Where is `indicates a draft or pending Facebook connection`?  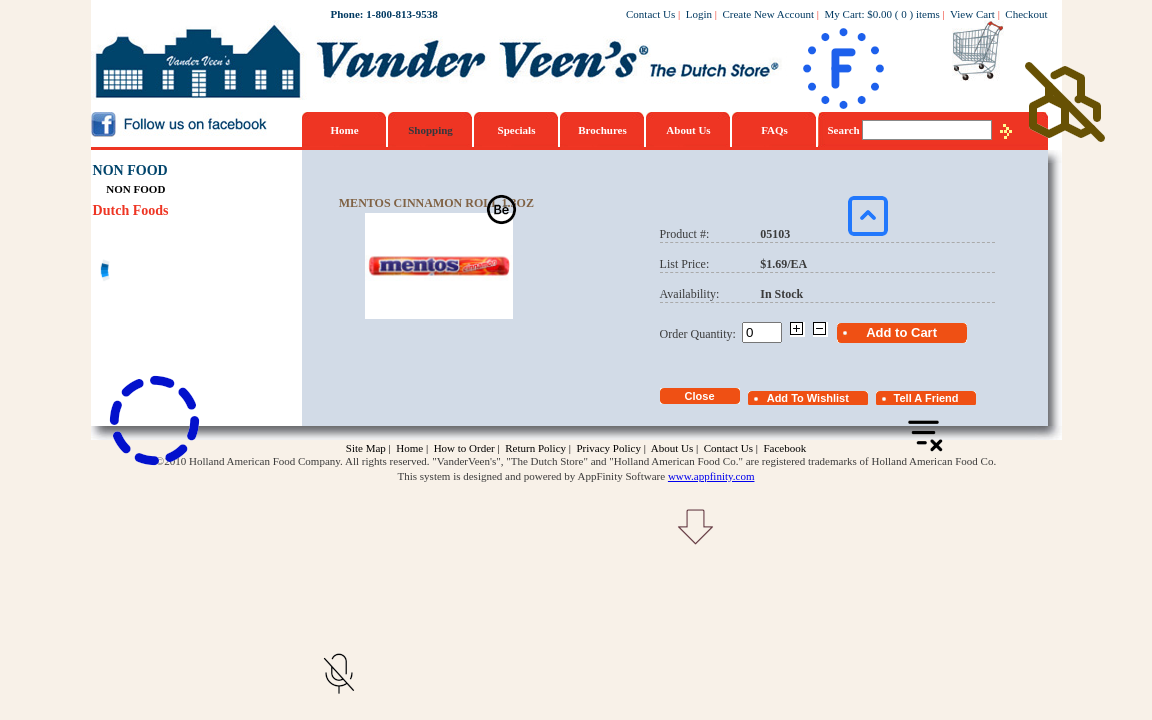 indicates a draft or pending Facebook connection is located at coordinates (843, 68).